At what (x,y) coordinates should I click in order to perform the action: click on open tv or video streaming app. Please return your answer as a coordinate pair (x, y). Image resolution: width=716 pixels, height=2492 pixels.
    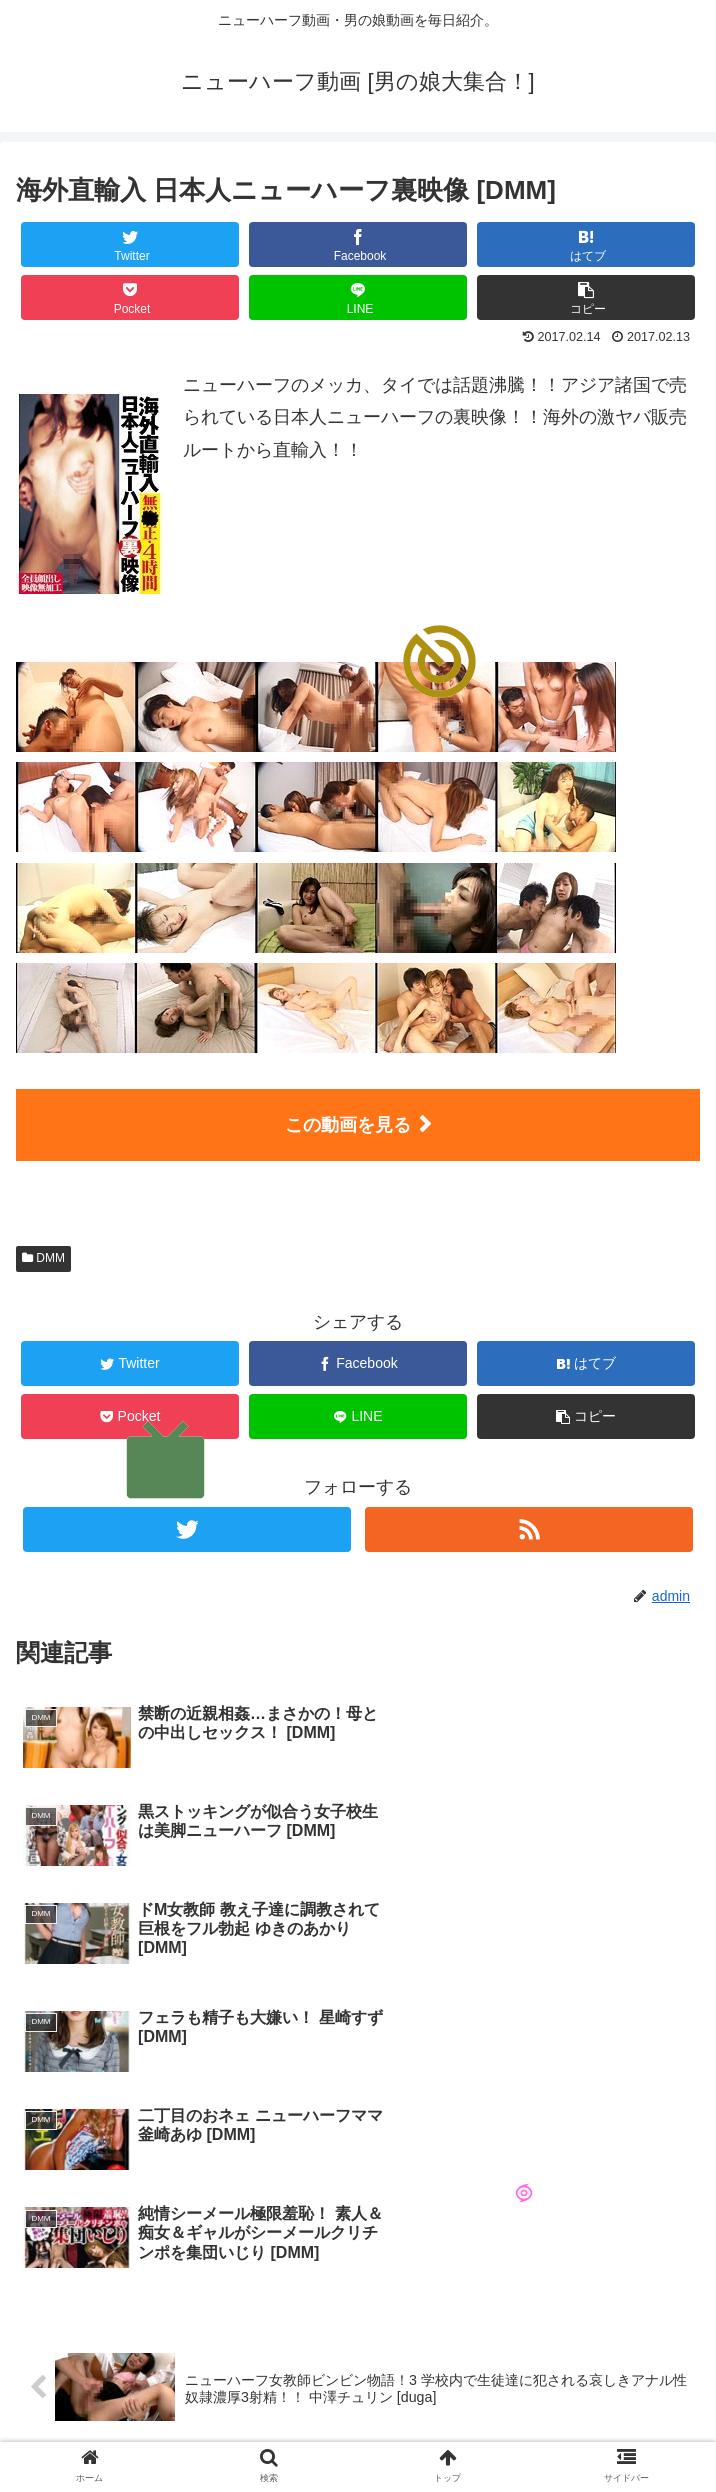
    Looking at the image, I should click on (165, 1463).